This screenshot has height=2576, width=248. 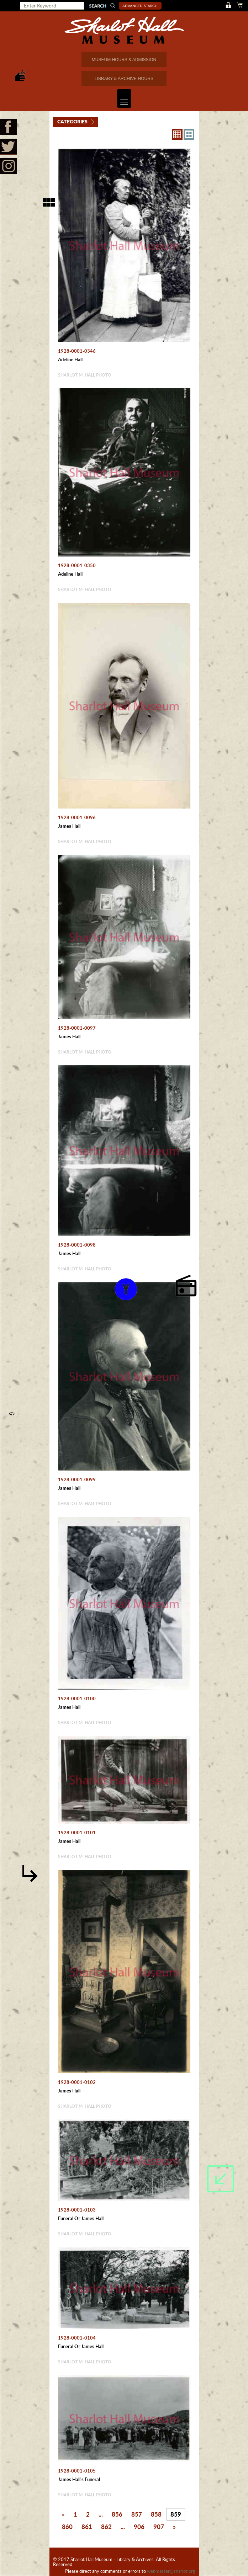 I want to click on view 360-degree panorama or image, so click(x=12, y=1414).